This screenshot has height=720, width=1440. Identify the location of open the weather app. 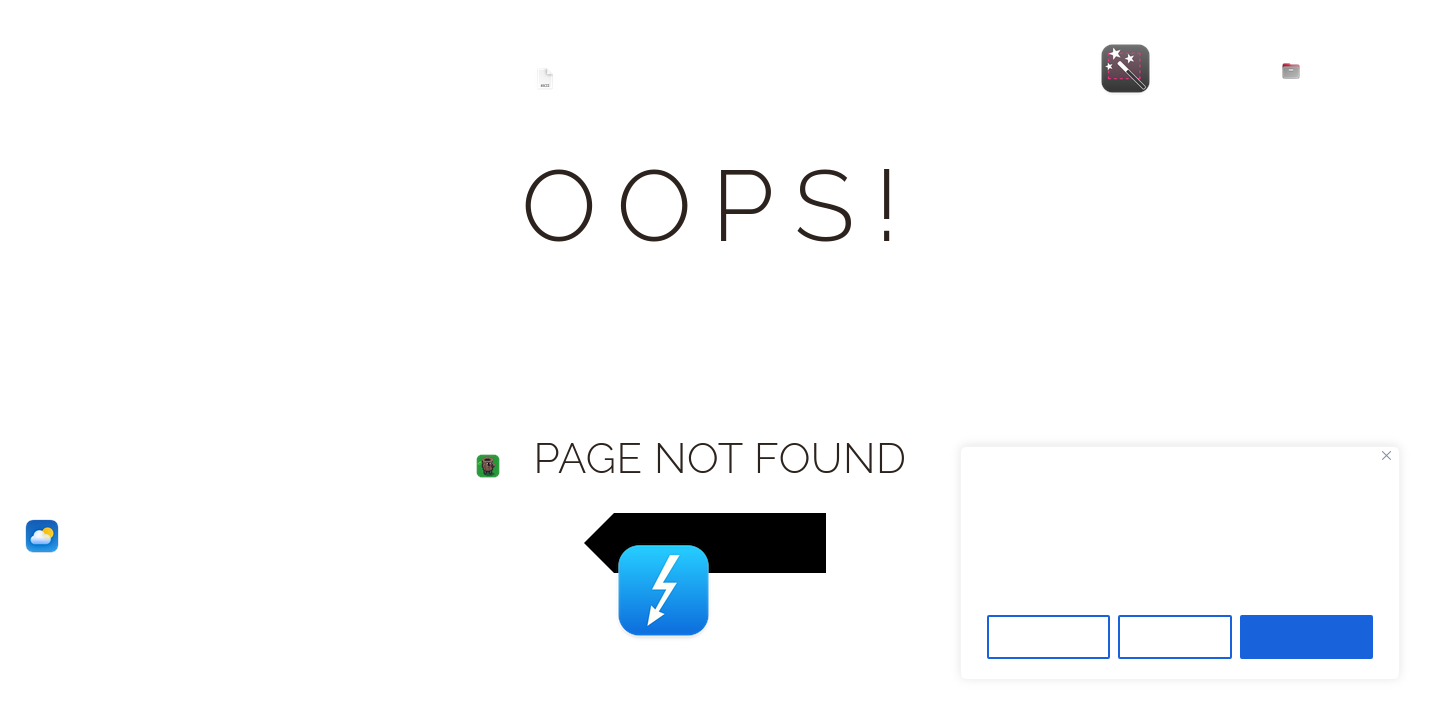
(42, 536).